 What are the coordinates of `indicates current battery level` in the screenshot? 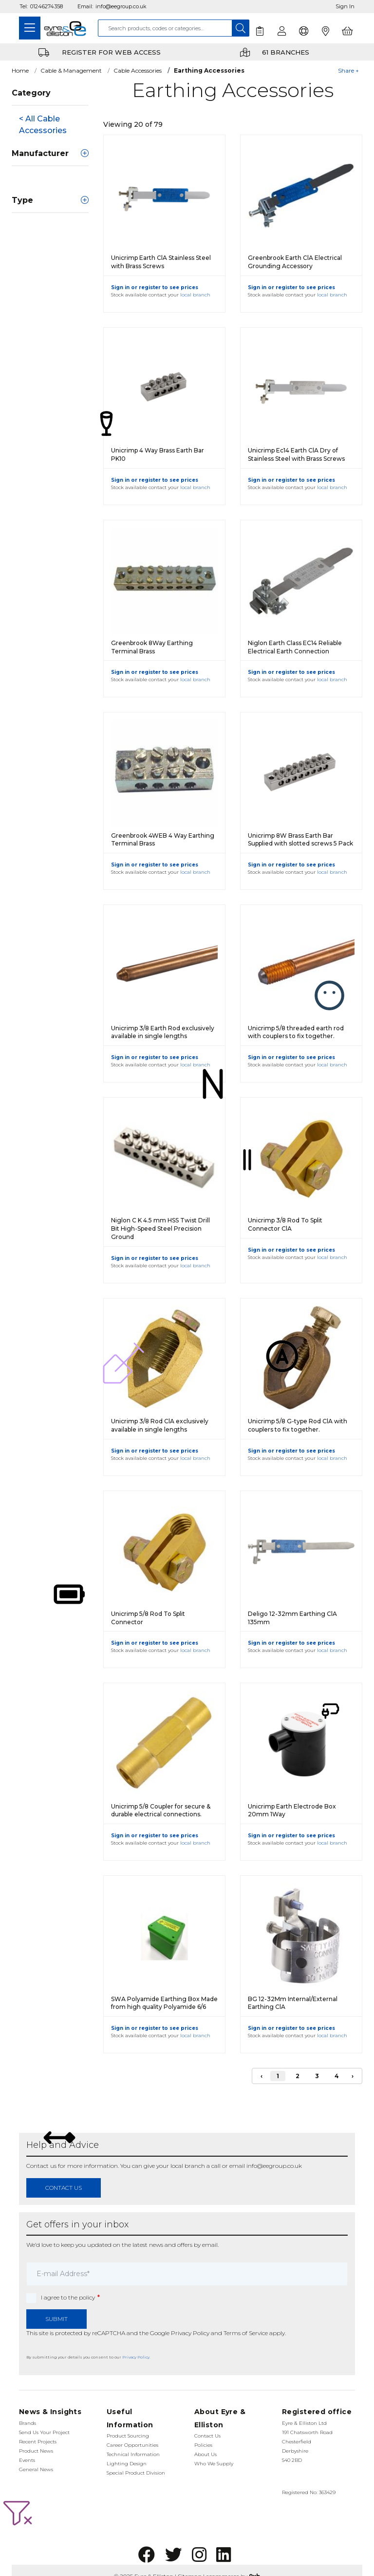 It's located at (68, 1594).